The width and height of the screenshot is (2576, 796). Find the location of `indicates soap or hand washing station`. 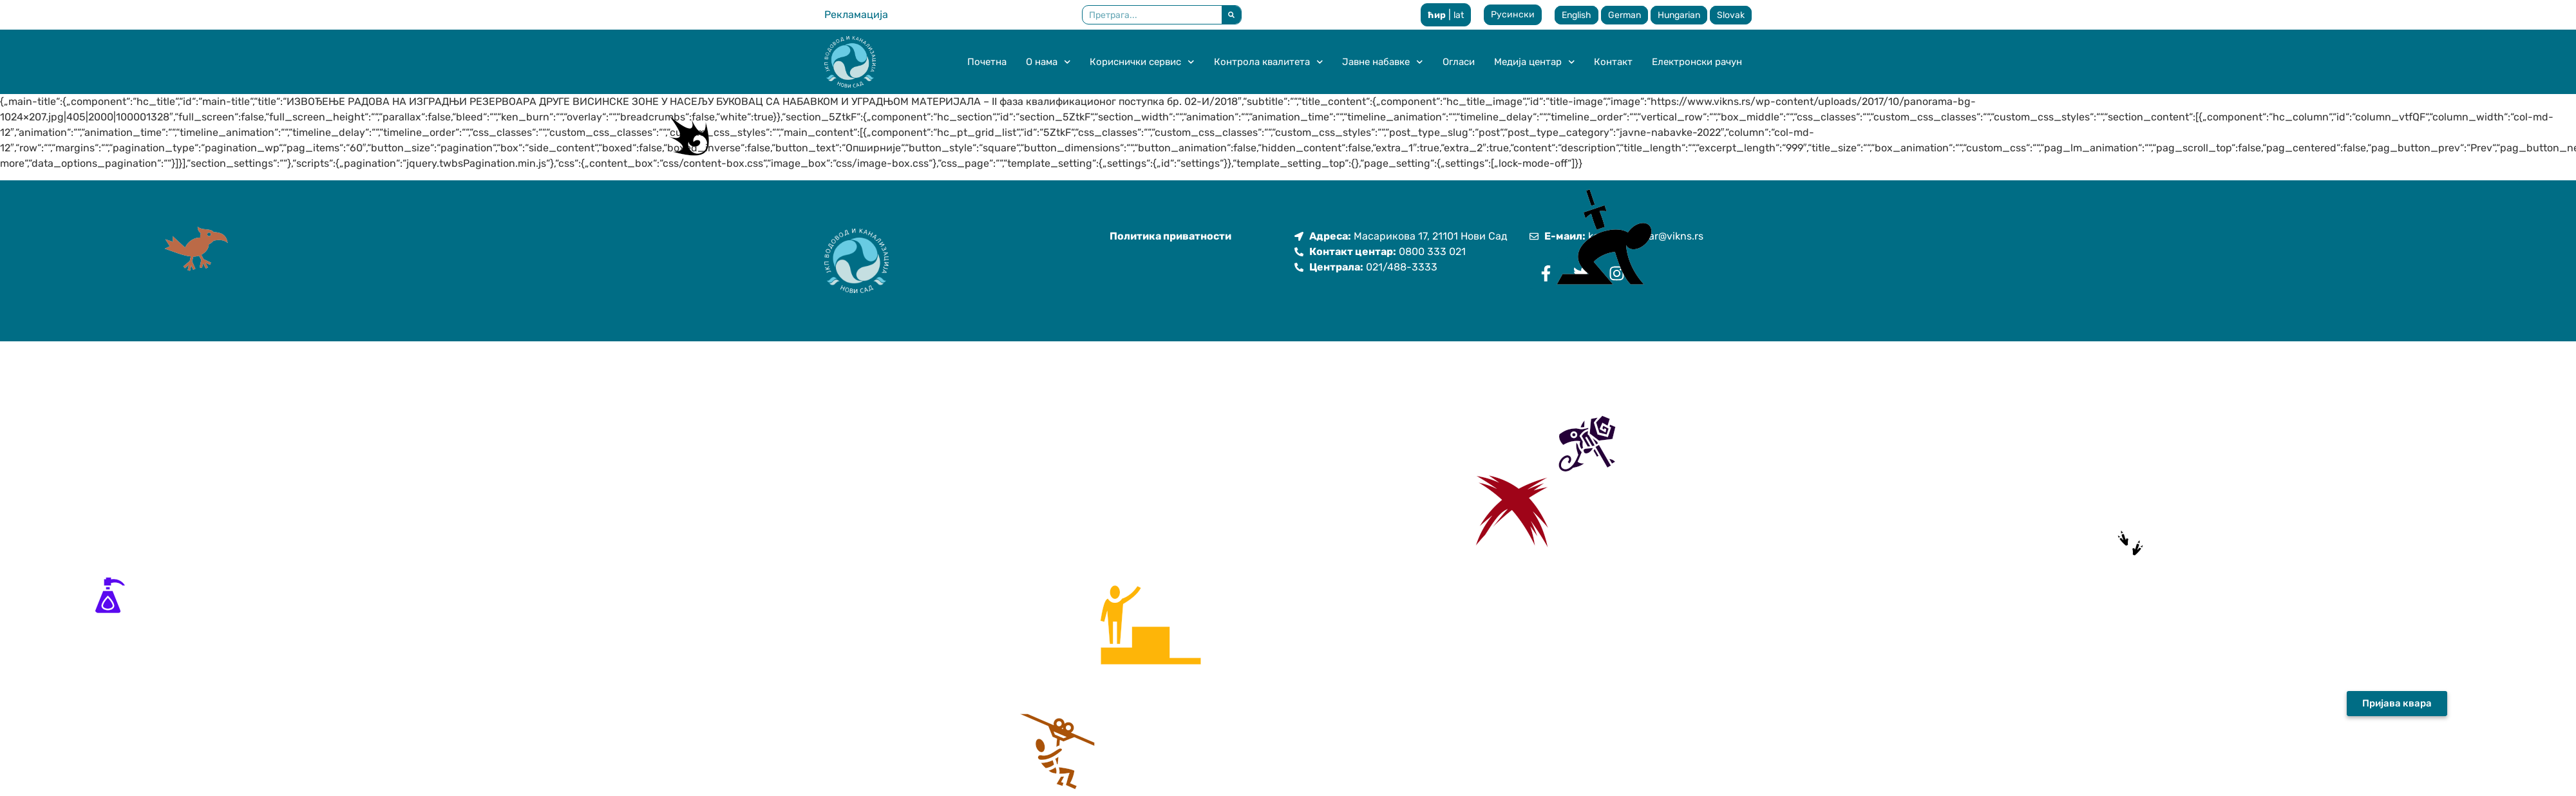

indicates soap or hand washing station is located at coordinates (108, 594).